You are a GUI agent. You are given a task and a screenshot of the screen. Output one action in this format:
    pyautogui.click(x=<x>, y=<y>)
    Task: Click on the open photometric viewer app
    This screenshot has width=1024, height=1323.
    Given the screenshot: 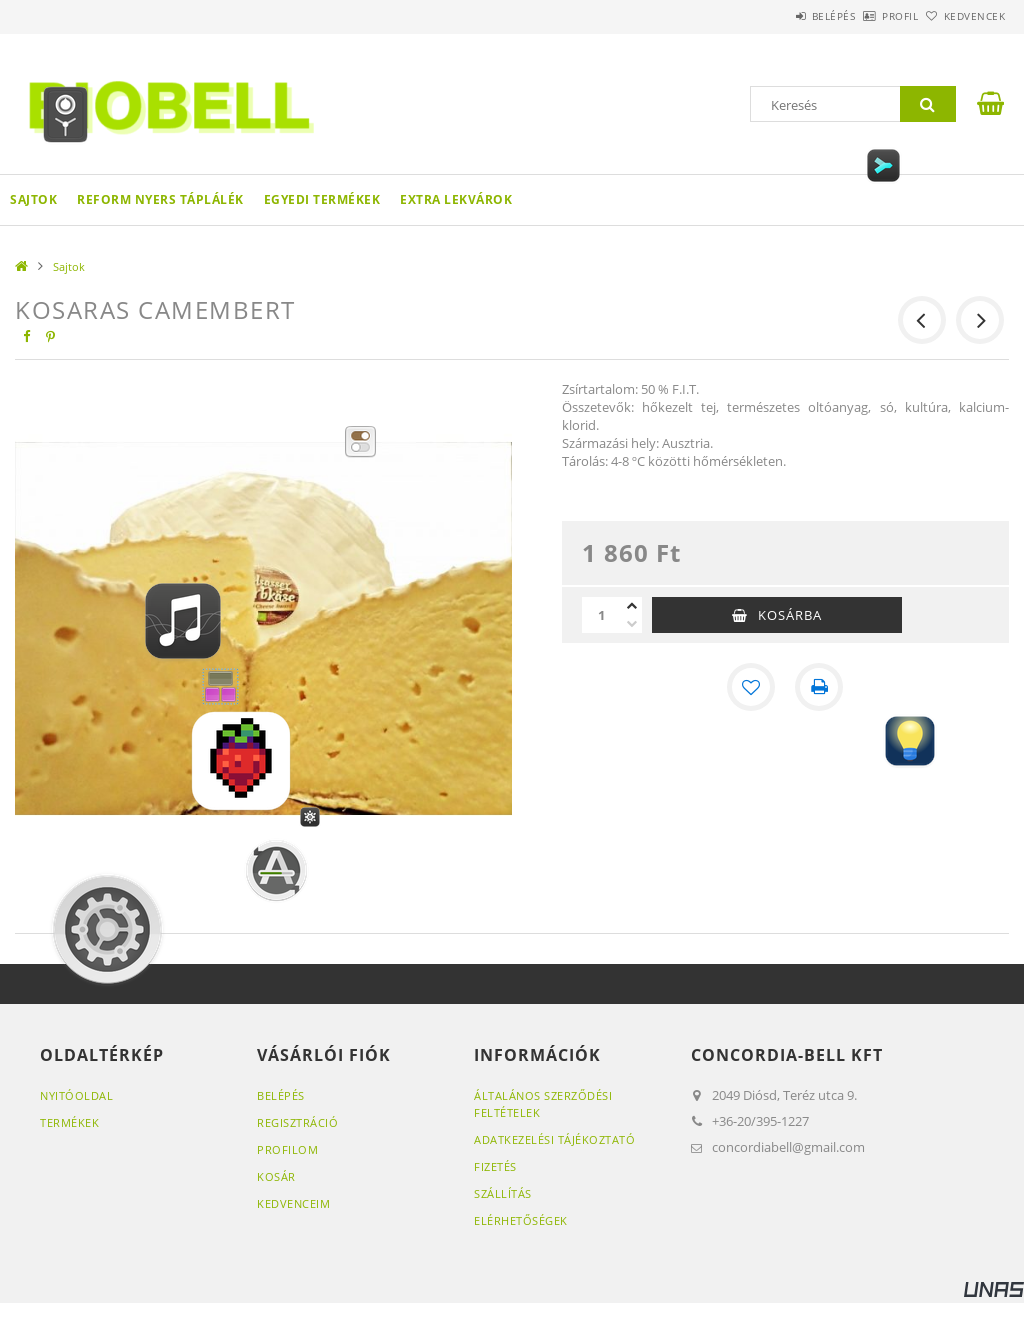 What is the action you would take?
    pyautogui.click(x=910, y=741)
    